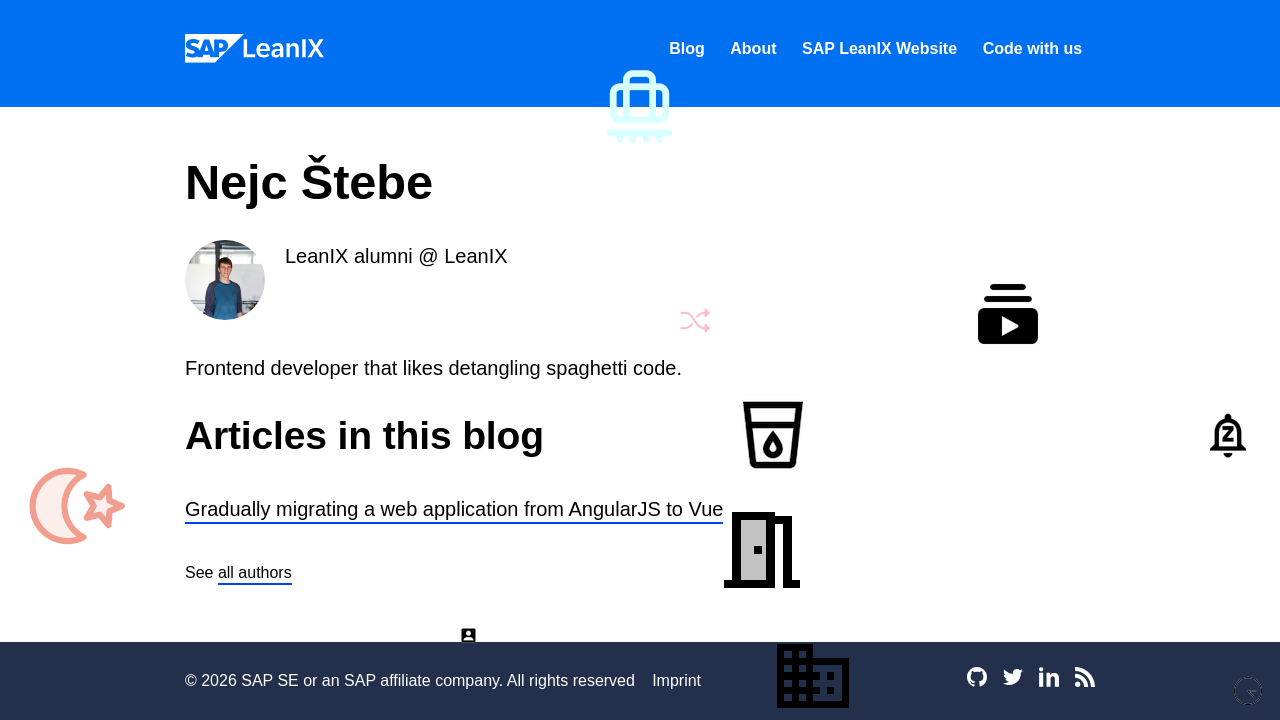 The width and height of the screenshot is (1280, 720). I want to click on view business contact information, so click(813, 676).